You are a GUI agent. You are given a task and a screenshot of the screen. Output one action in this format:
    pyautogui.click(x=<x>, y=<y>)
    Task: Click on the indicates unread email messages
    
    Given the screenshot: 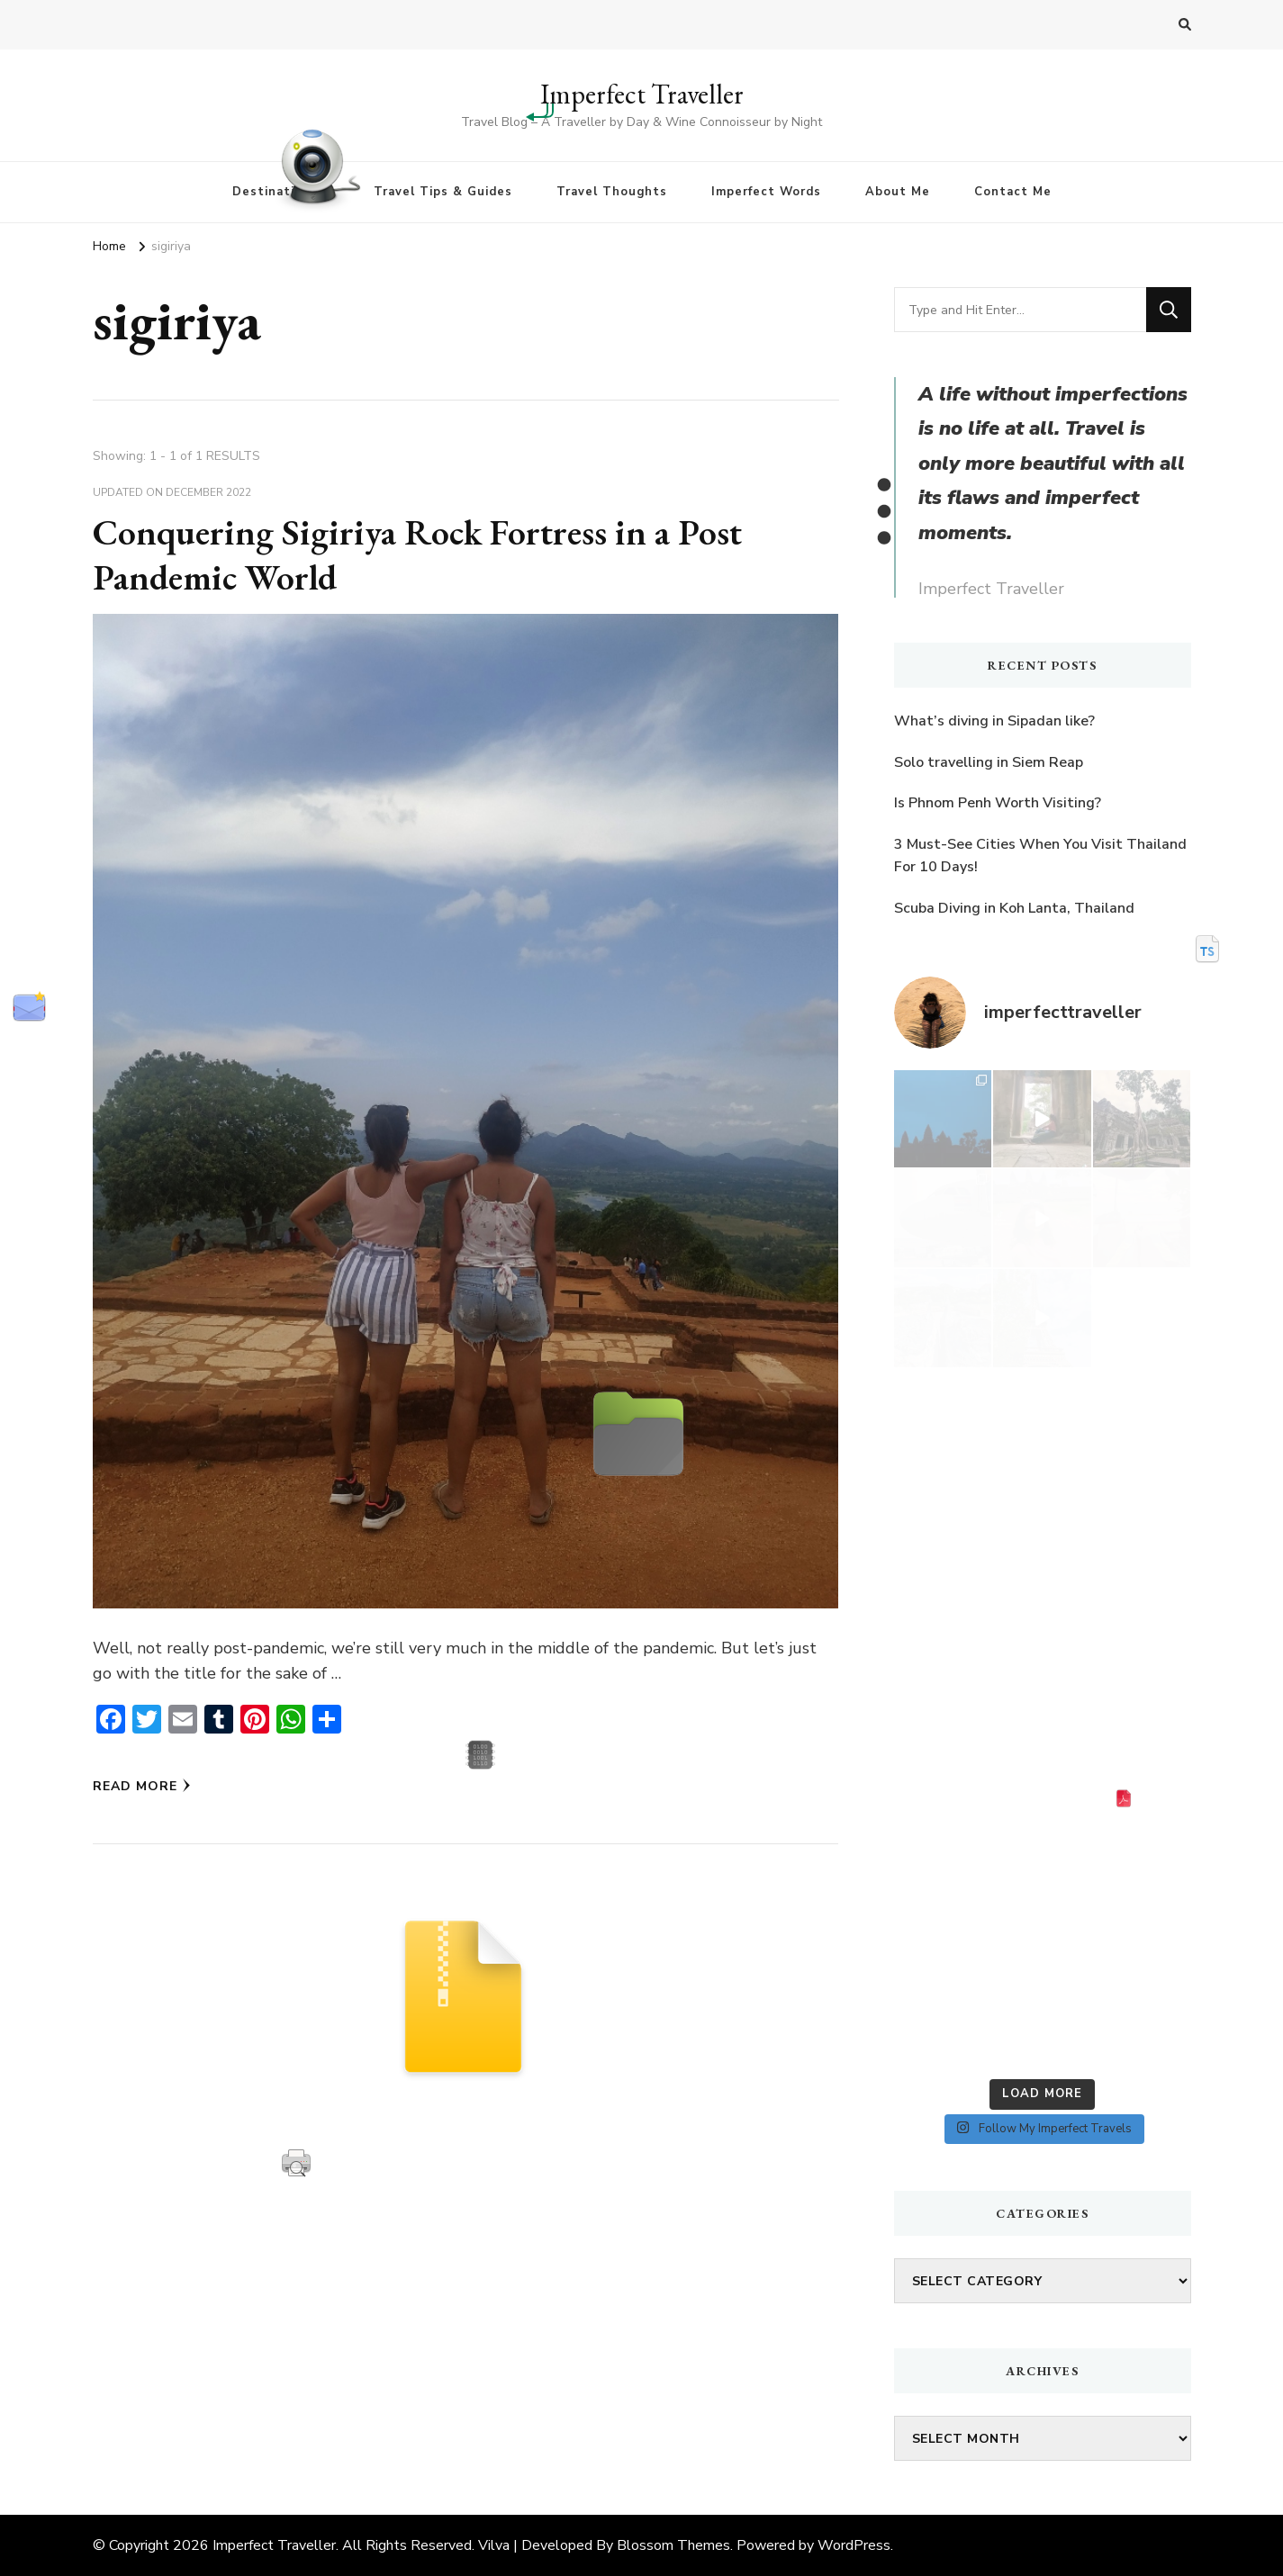 What is the action you would take?
    pyautogui.click(x=29, y=1007)
    